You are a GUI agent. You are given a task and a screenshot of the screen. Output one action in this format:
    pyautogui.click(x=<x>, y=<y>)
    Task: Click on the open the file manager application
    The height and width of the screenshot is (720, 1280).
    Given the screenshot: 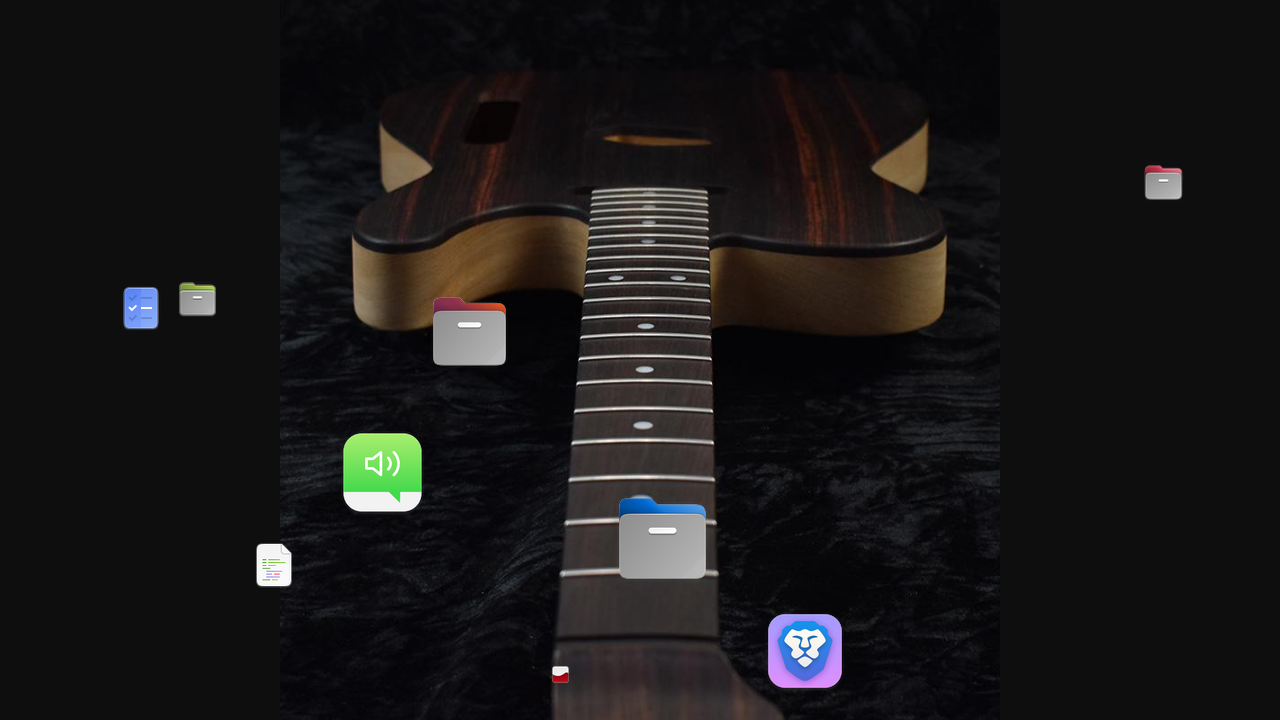 What is the action you would take?
    pyautogui.click(x=469, y=331)
    